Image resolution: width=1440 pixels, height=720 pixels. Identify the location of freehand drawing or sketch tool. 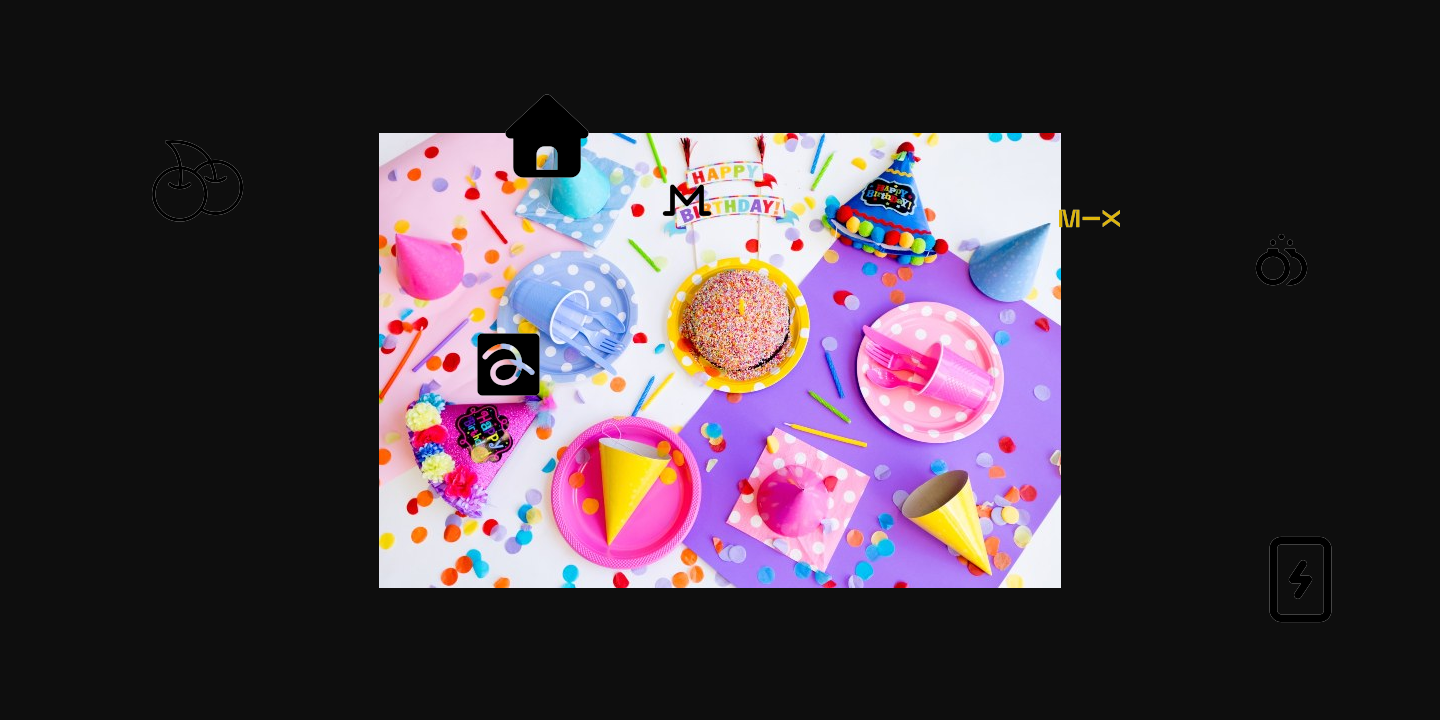
(508, 364).